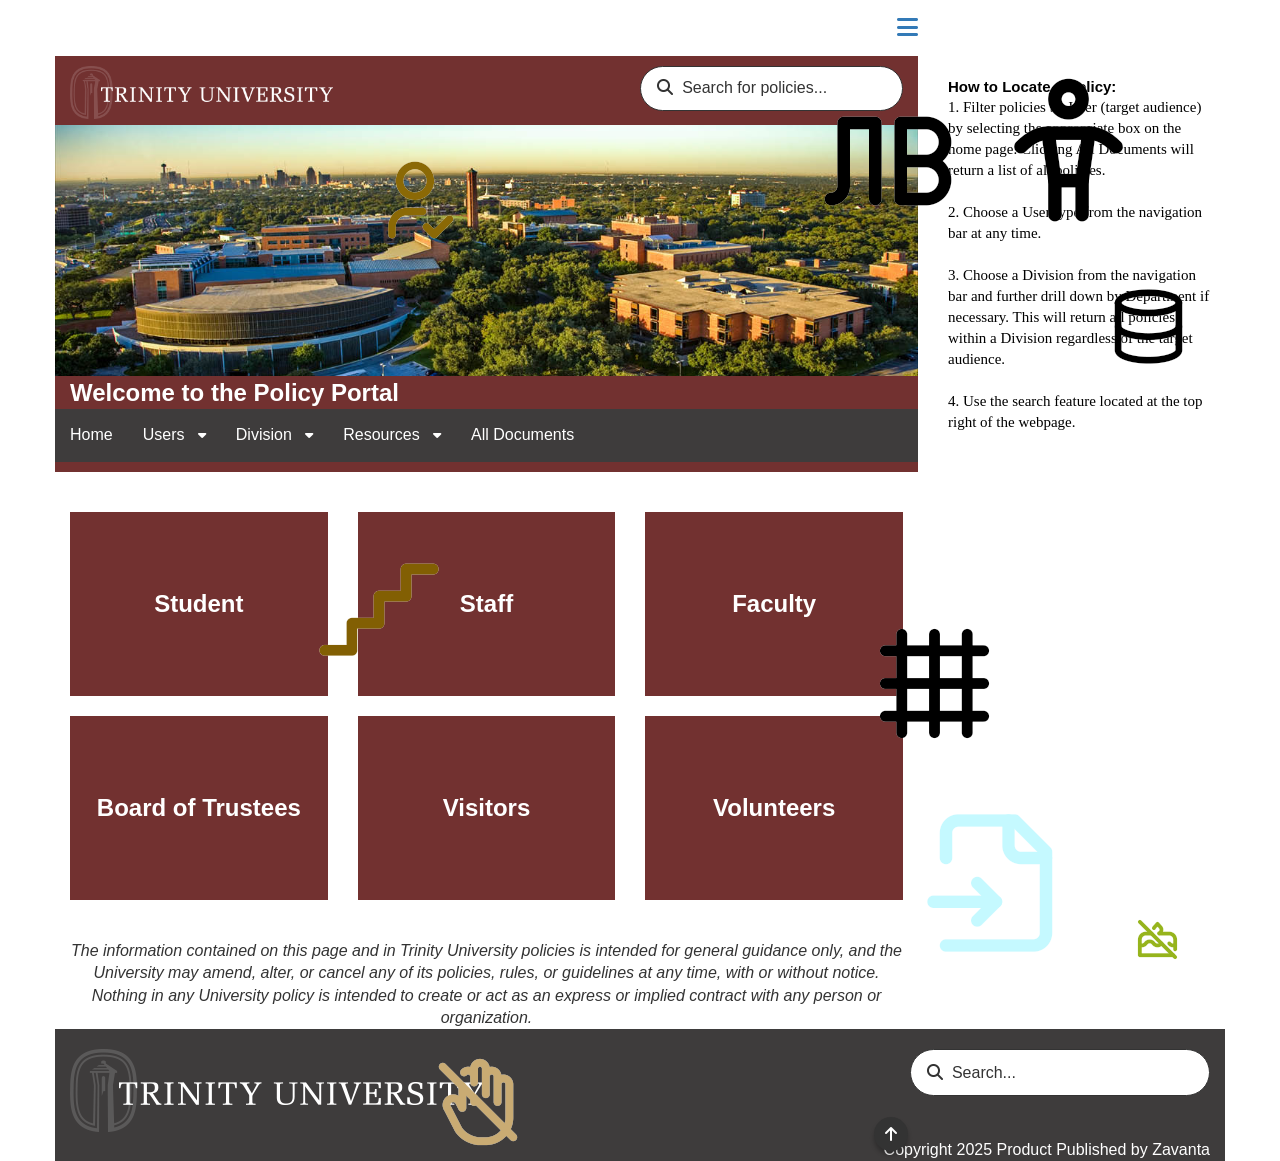 This screenshot has height=1161, width=1280. I want to click on import a file into the application, so click(996, 883).